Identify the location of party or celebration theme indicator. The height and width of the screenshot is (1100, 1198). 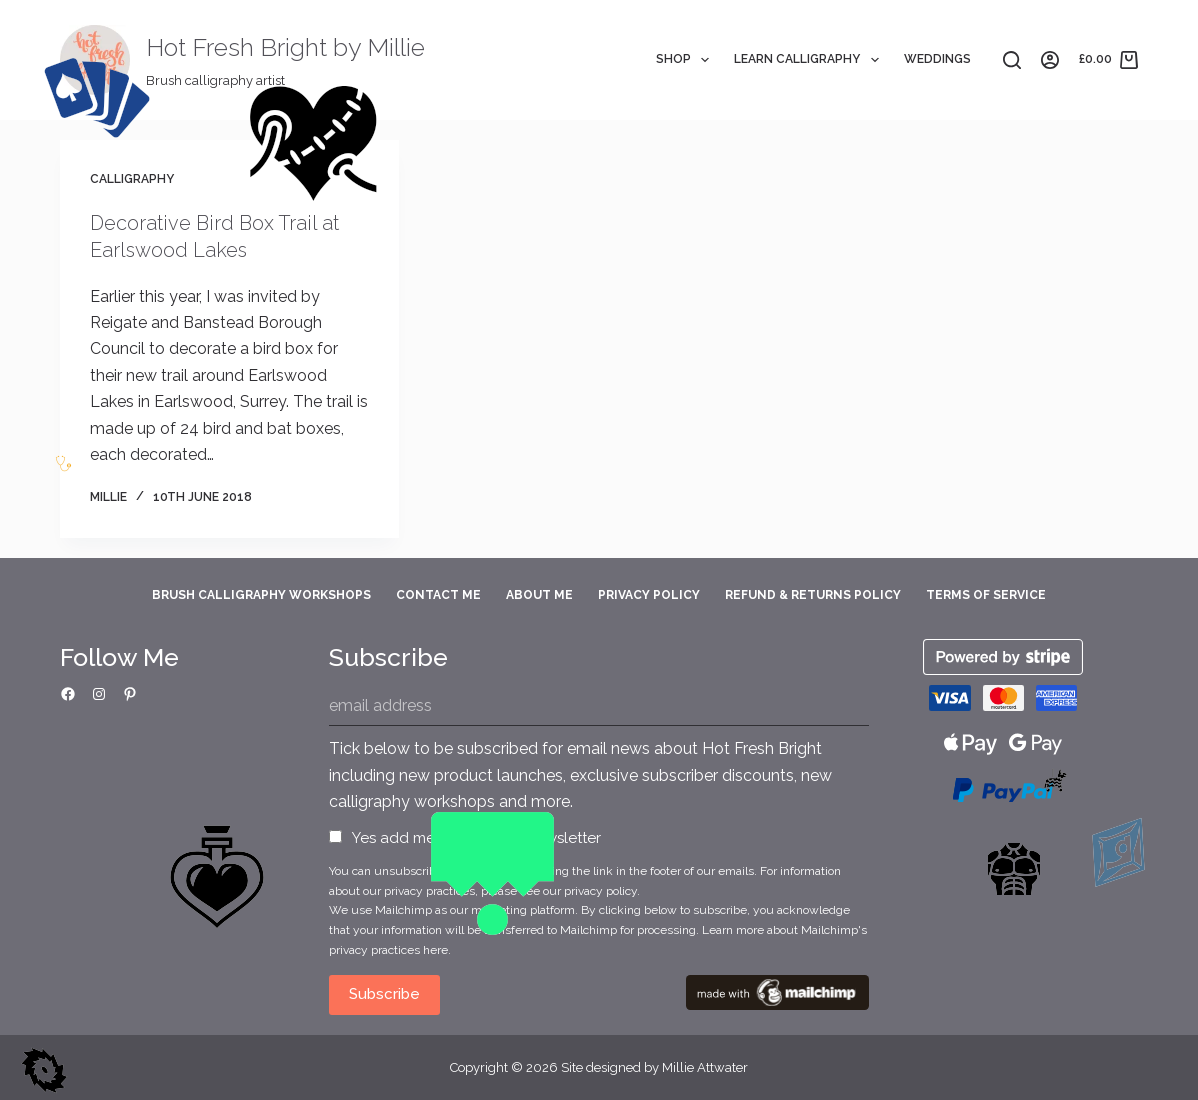
(1055, 780).